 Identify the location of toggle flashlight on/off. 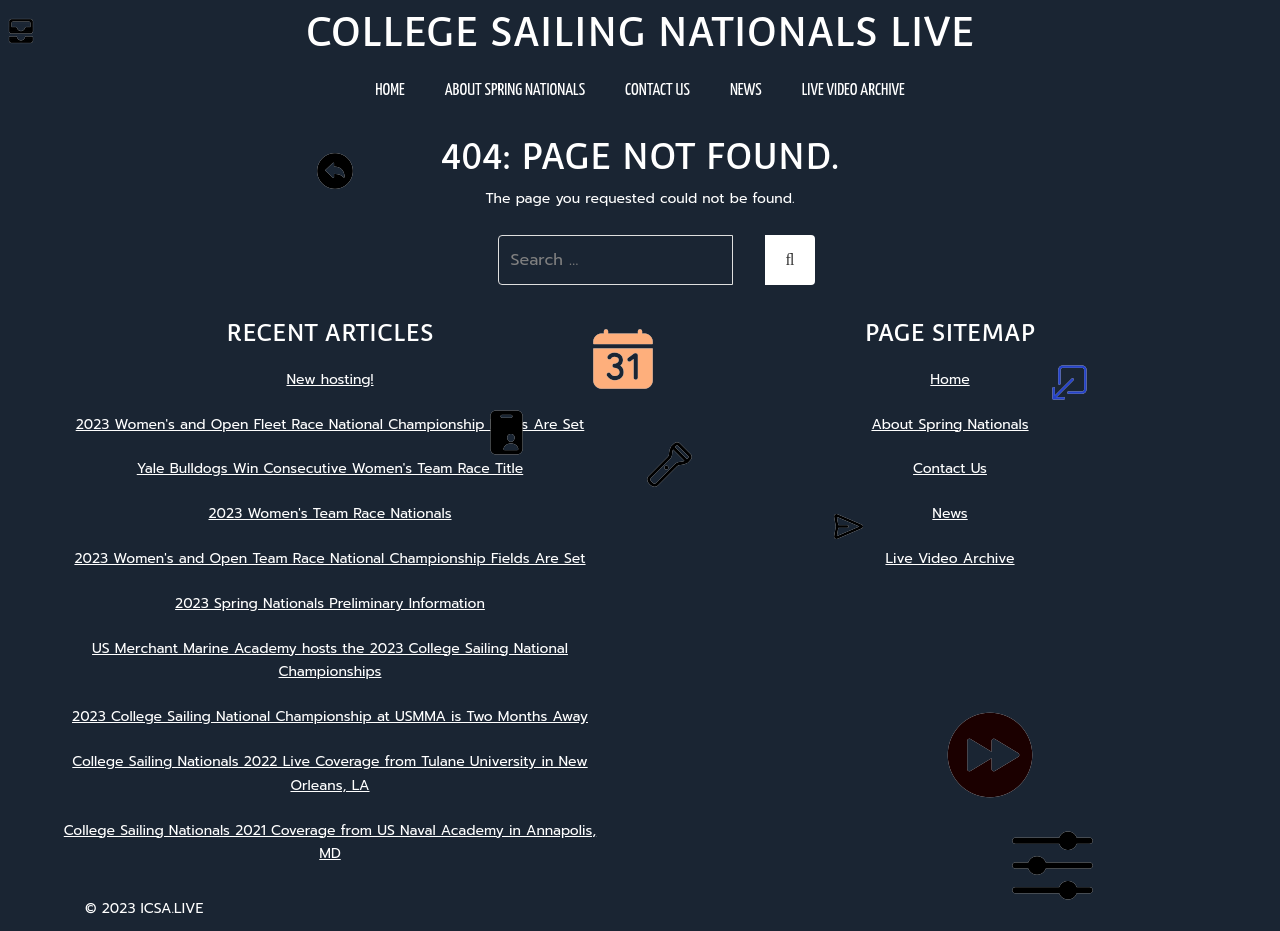
(669, 464).